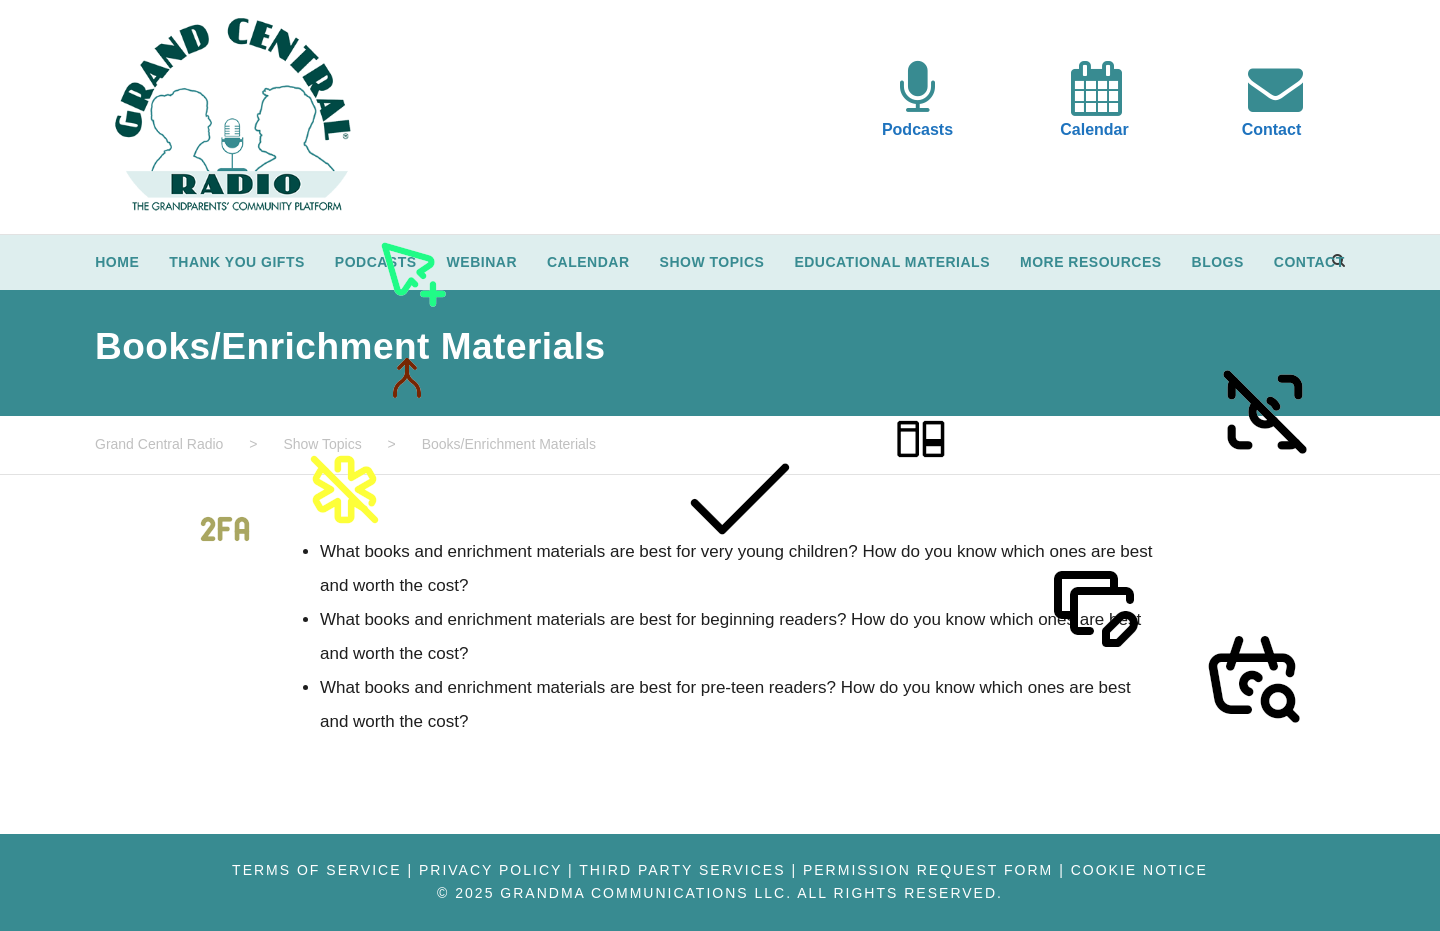  Describe the element at coordinates (225, 529) in the screenshot. I see `enable two-factor authentication` at that location.